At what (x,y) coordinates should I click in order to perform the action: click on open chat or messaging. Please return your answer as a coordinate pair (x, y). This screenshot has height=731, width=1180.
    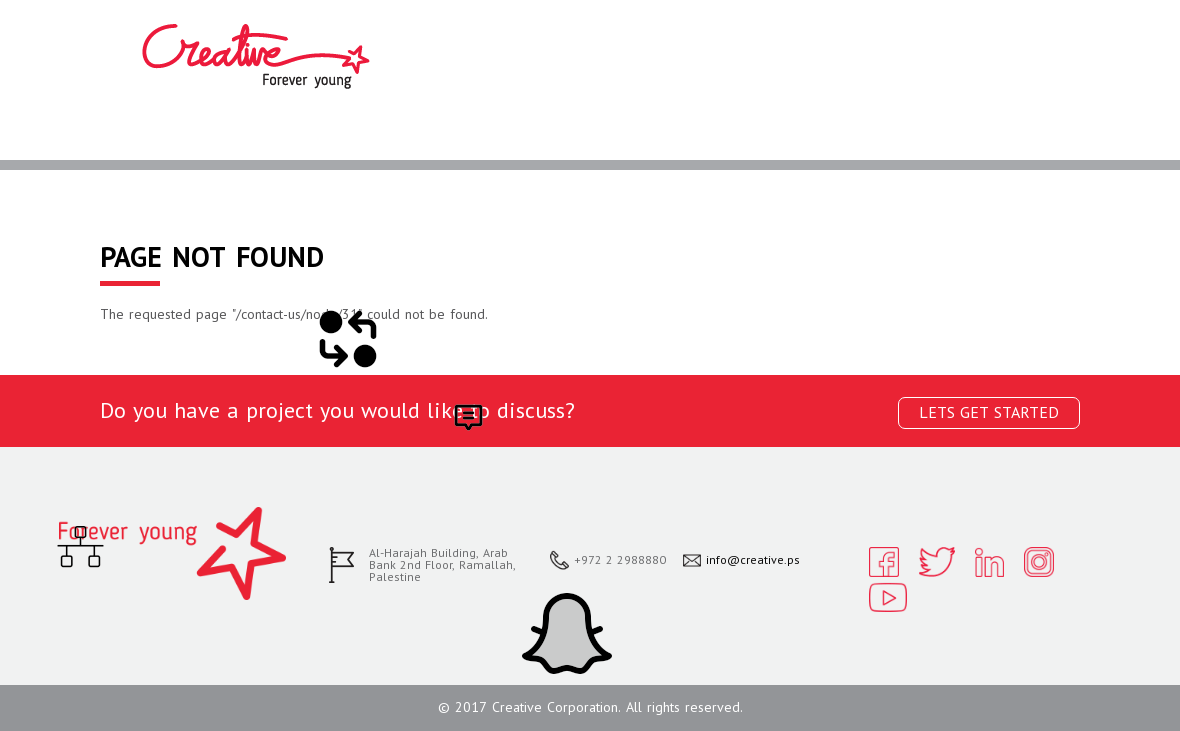
    Looking at the image, I should click on (468, 416).